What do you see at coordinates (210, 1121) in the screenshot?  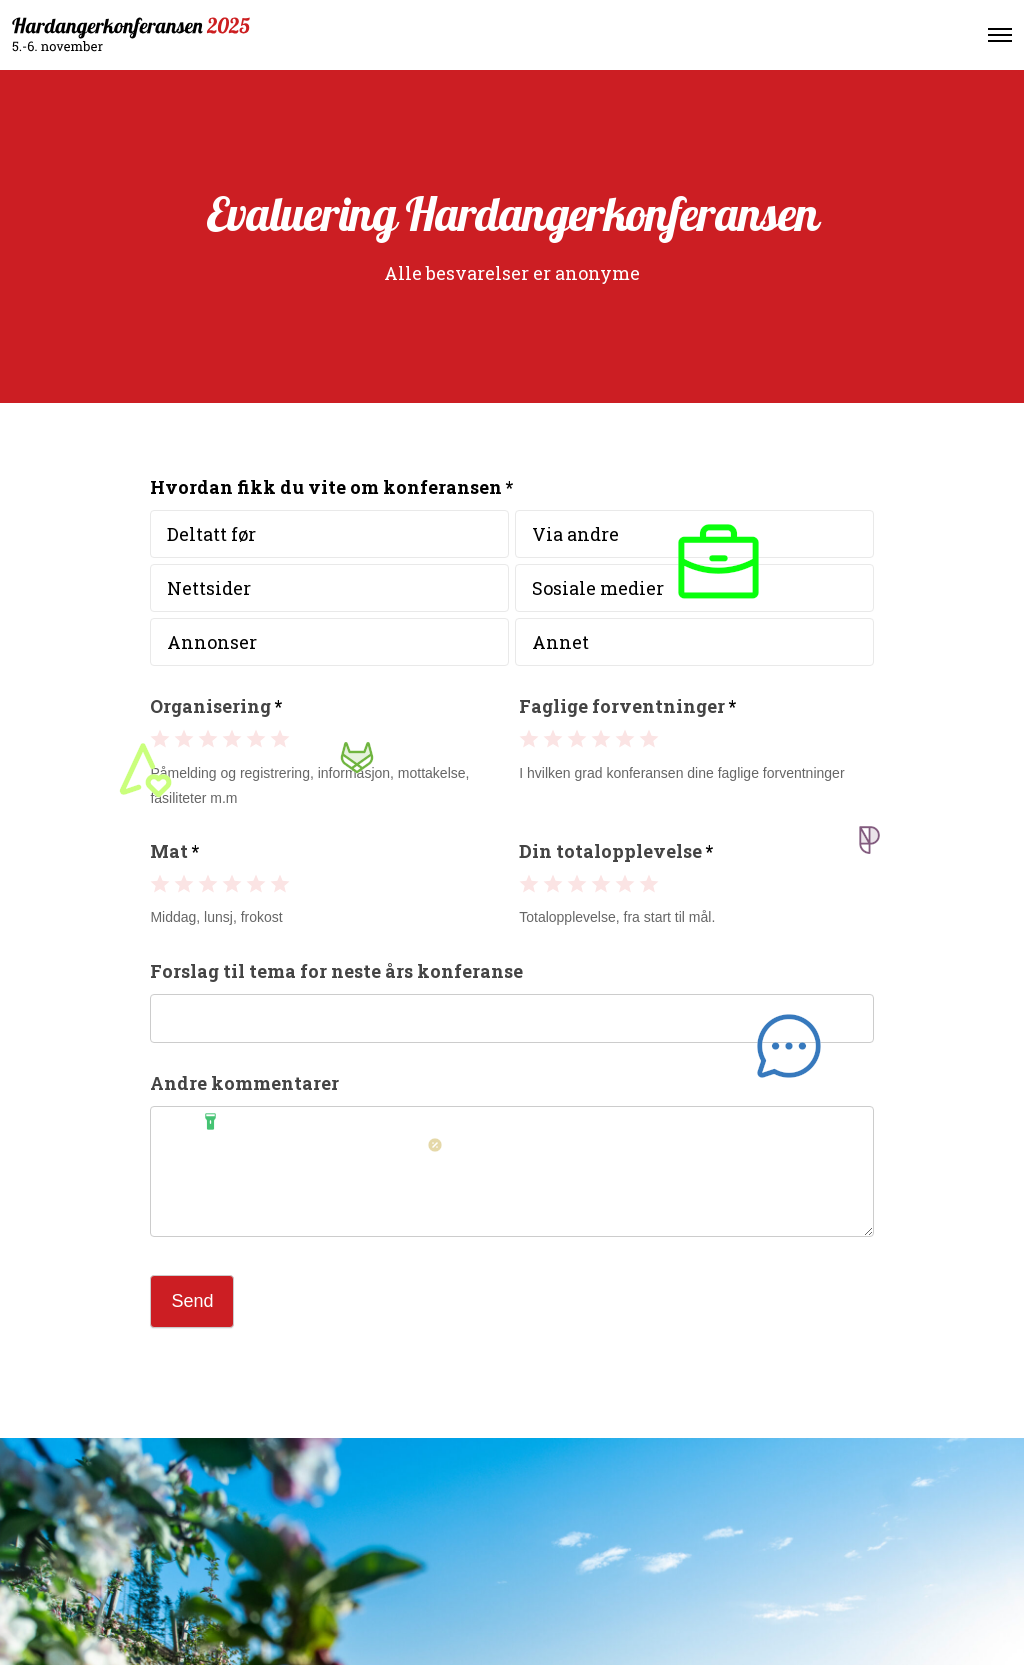 I see `toggle flashlight on/off` at bounding box center [210, 1121].